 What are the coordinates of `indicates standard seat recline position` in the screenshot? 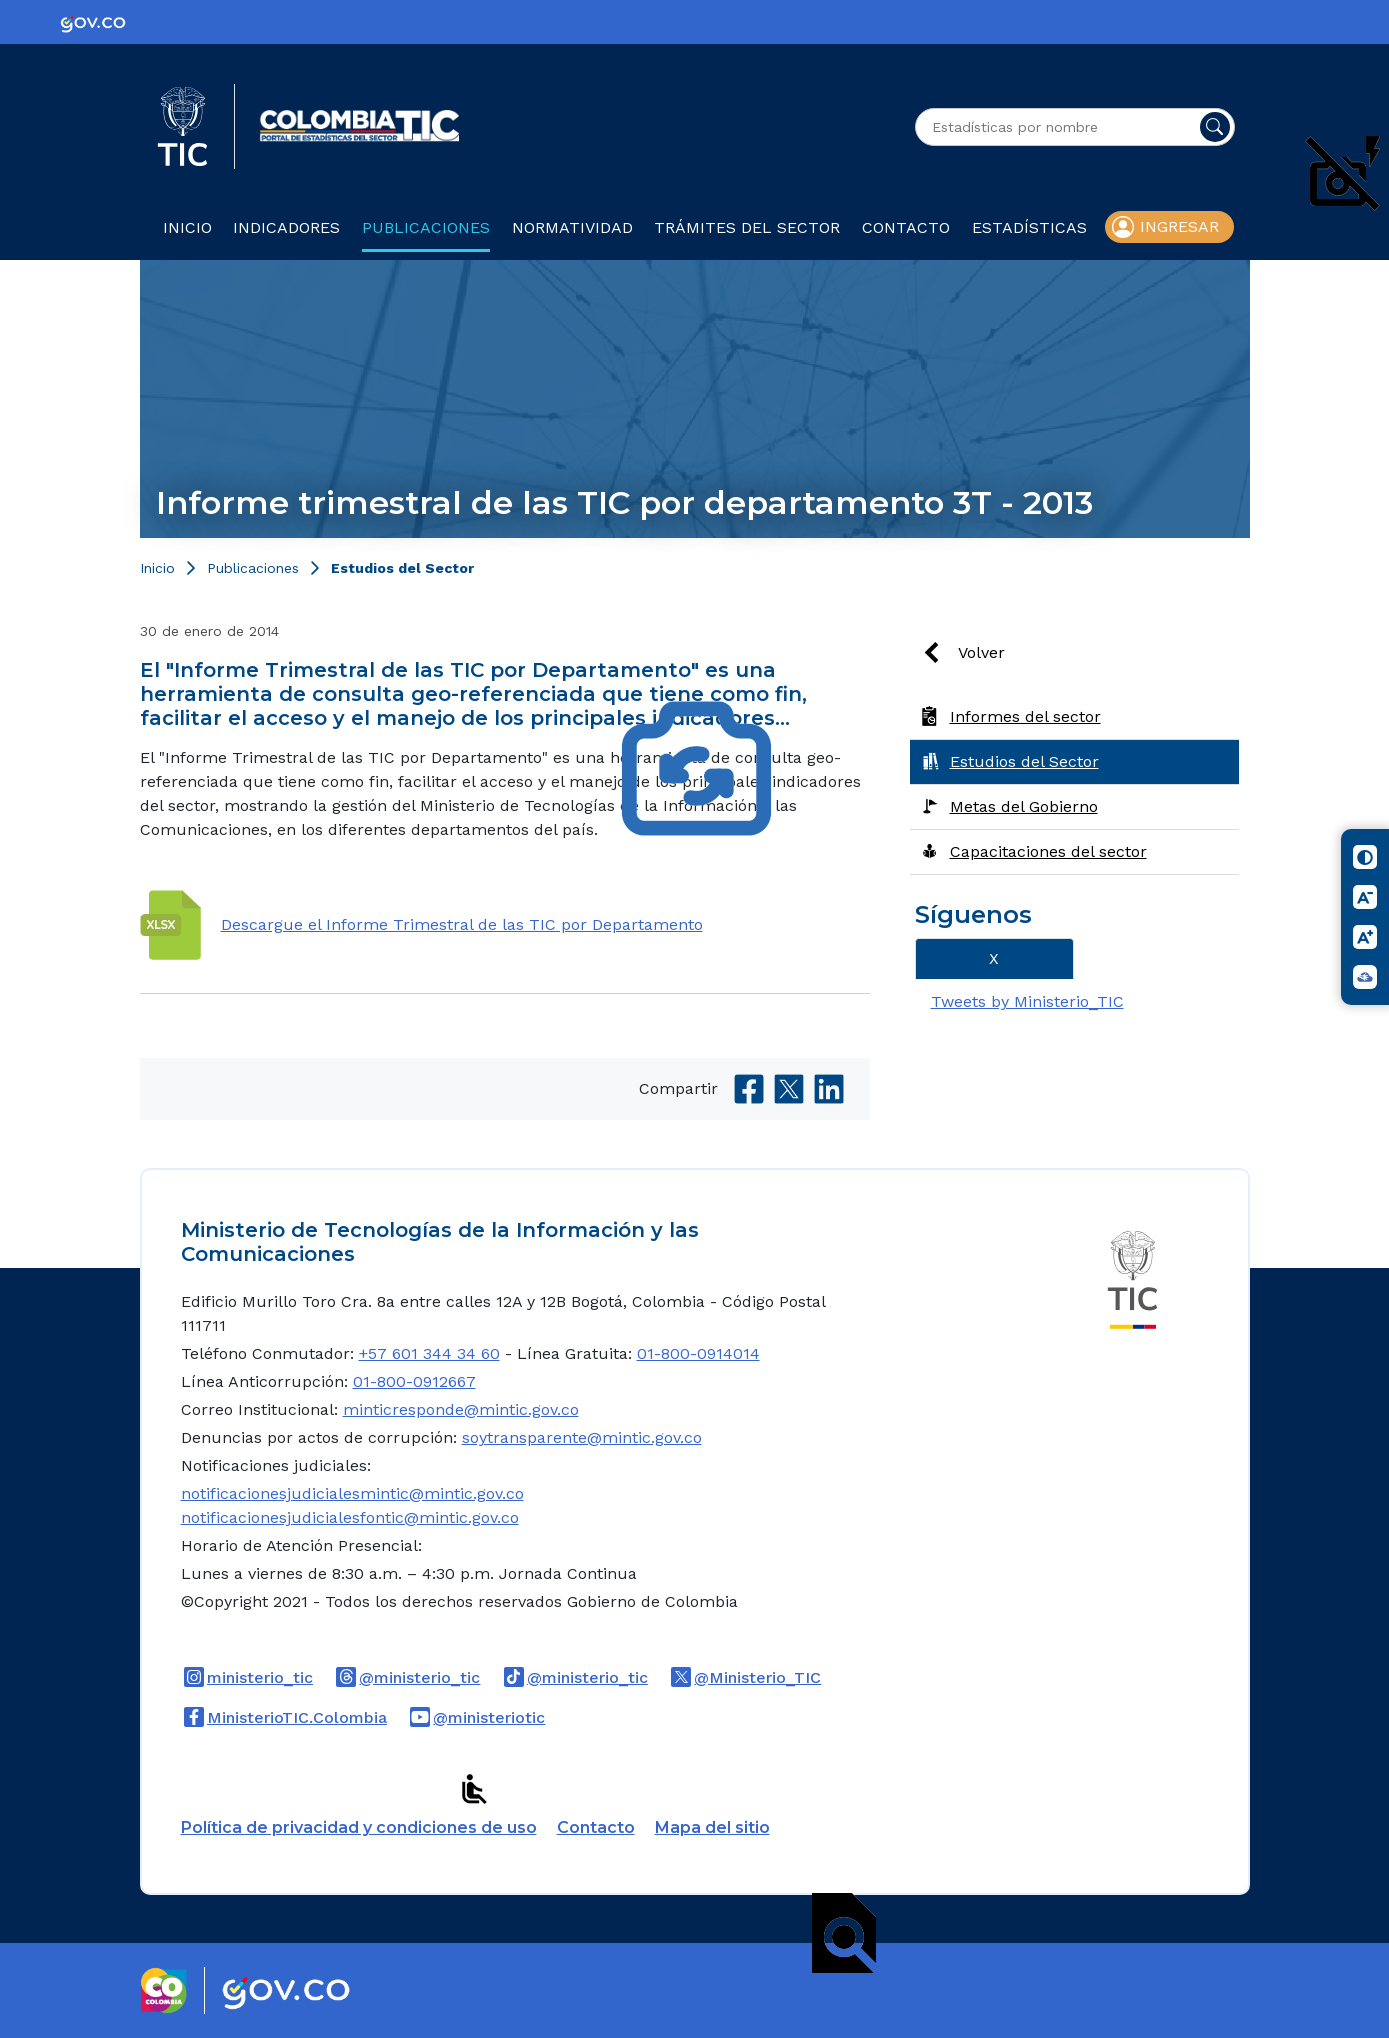 It's located at (474, 1789).